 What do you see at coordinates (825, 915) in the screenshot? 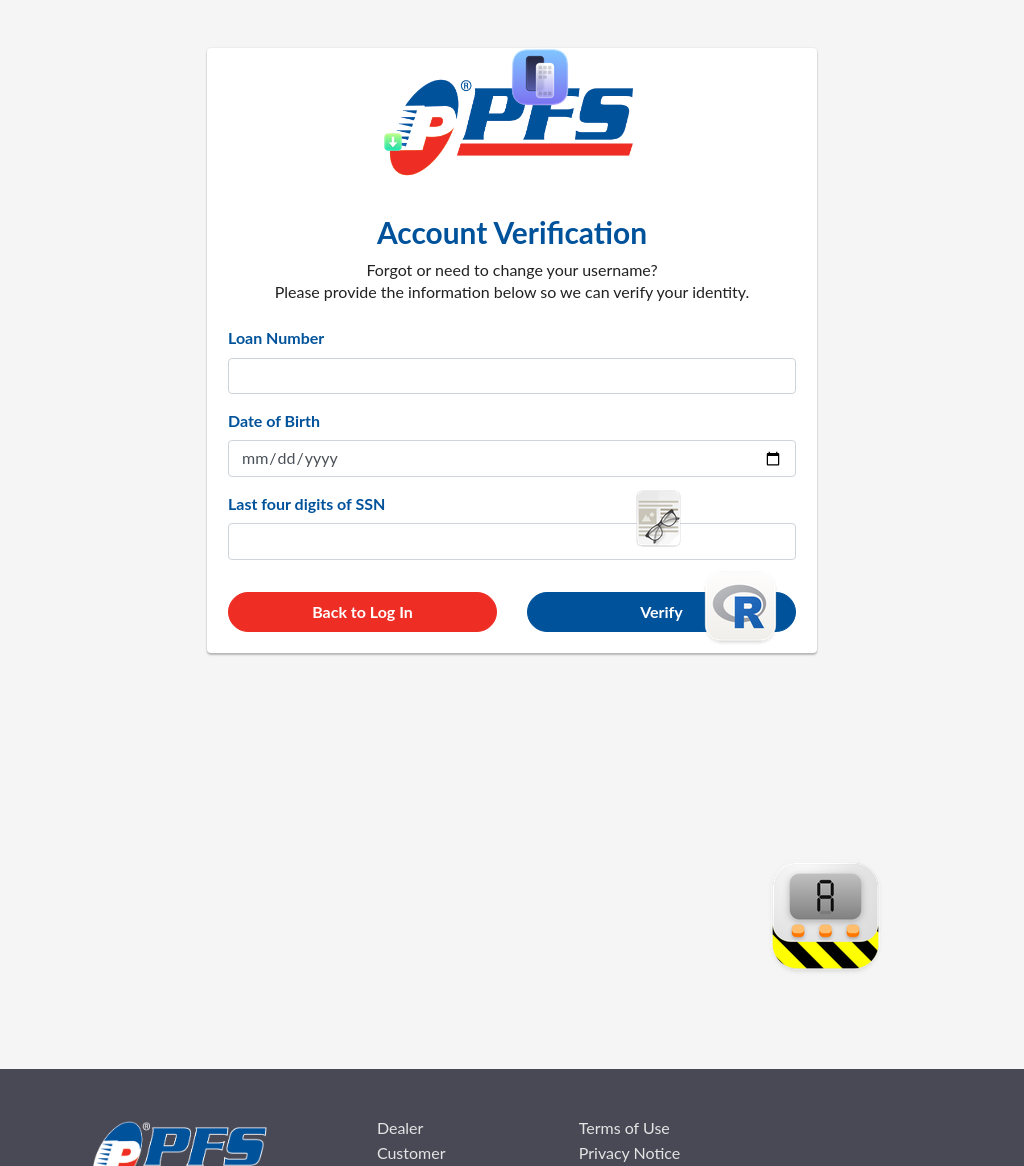
I see `open chromatic guitar tuner app (development version)` at bounding box center [825, 915].